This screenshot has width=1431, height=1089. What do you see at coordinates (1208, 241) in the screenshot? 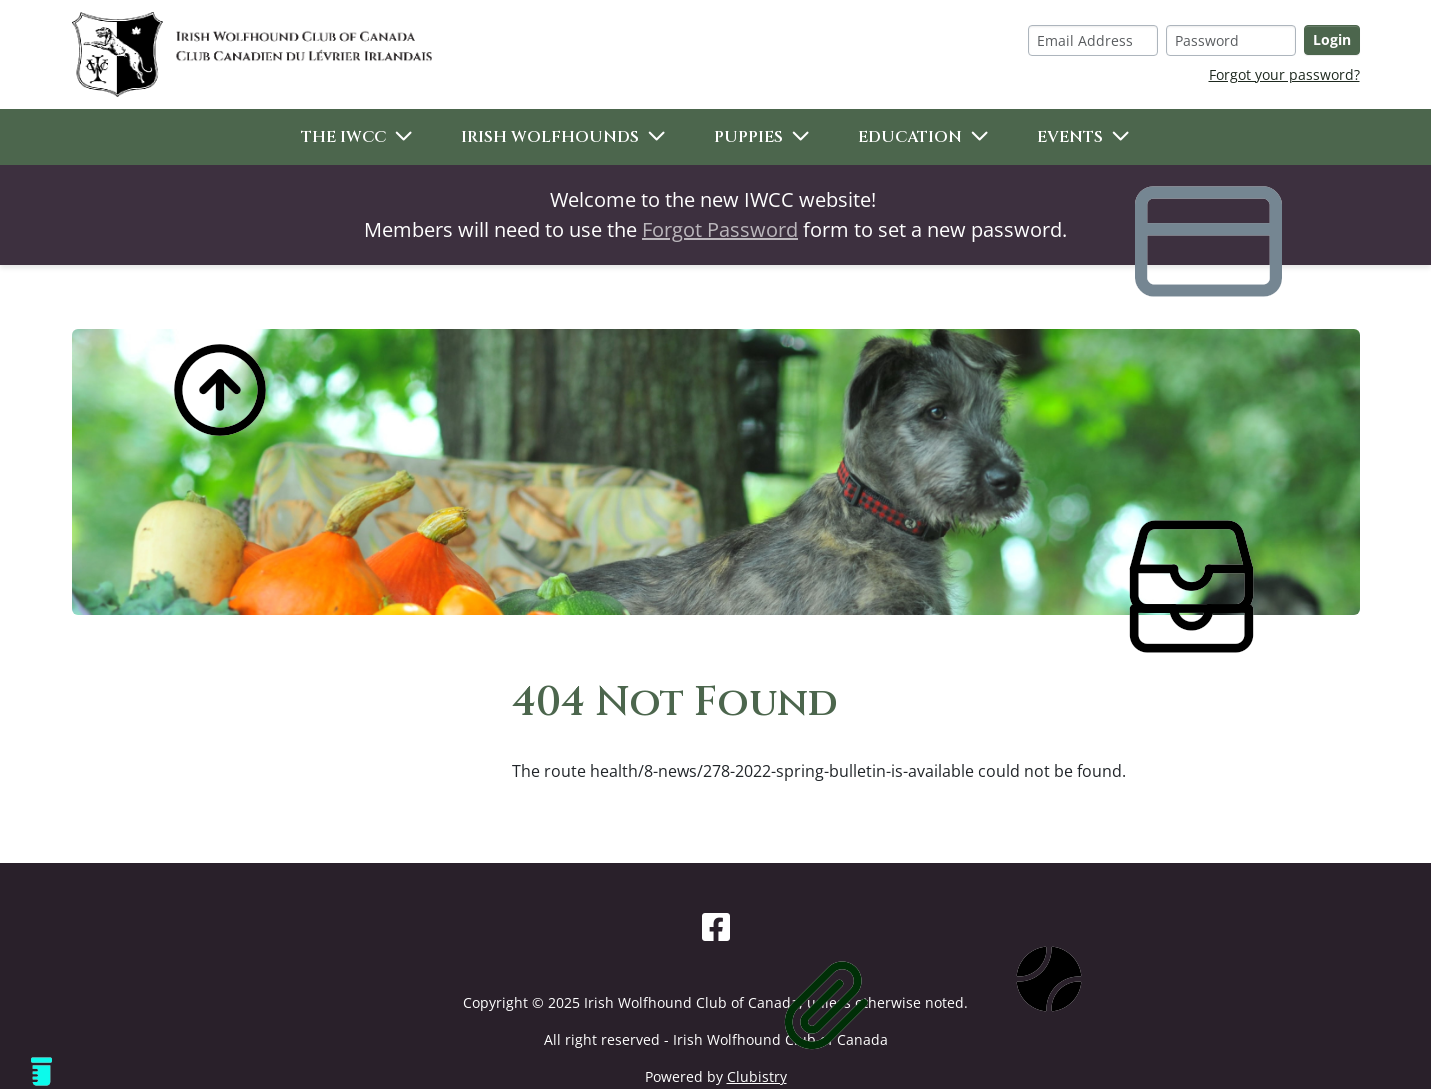
I see `manage payment methods` at bounding box center [1208, 241].